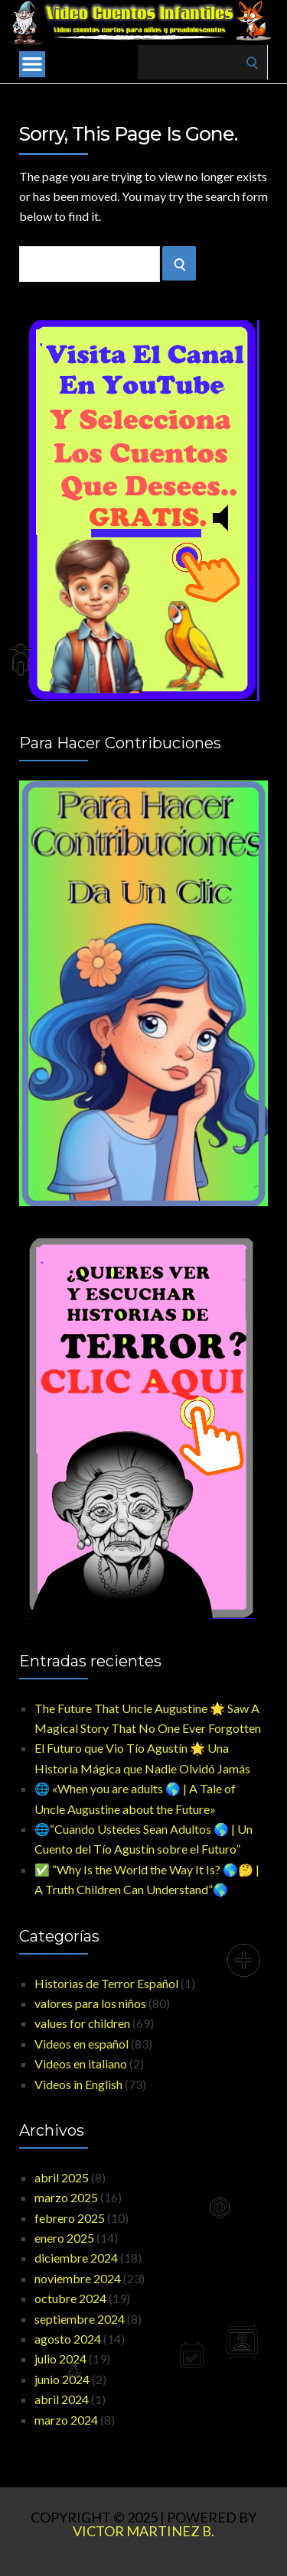 Image resolution: width=287 pixels, height=2576 pixels. What do you see at coordinates (242, 2341) in the screenshot?
I see `view your contacts list` at bounding box center [242, 2341].